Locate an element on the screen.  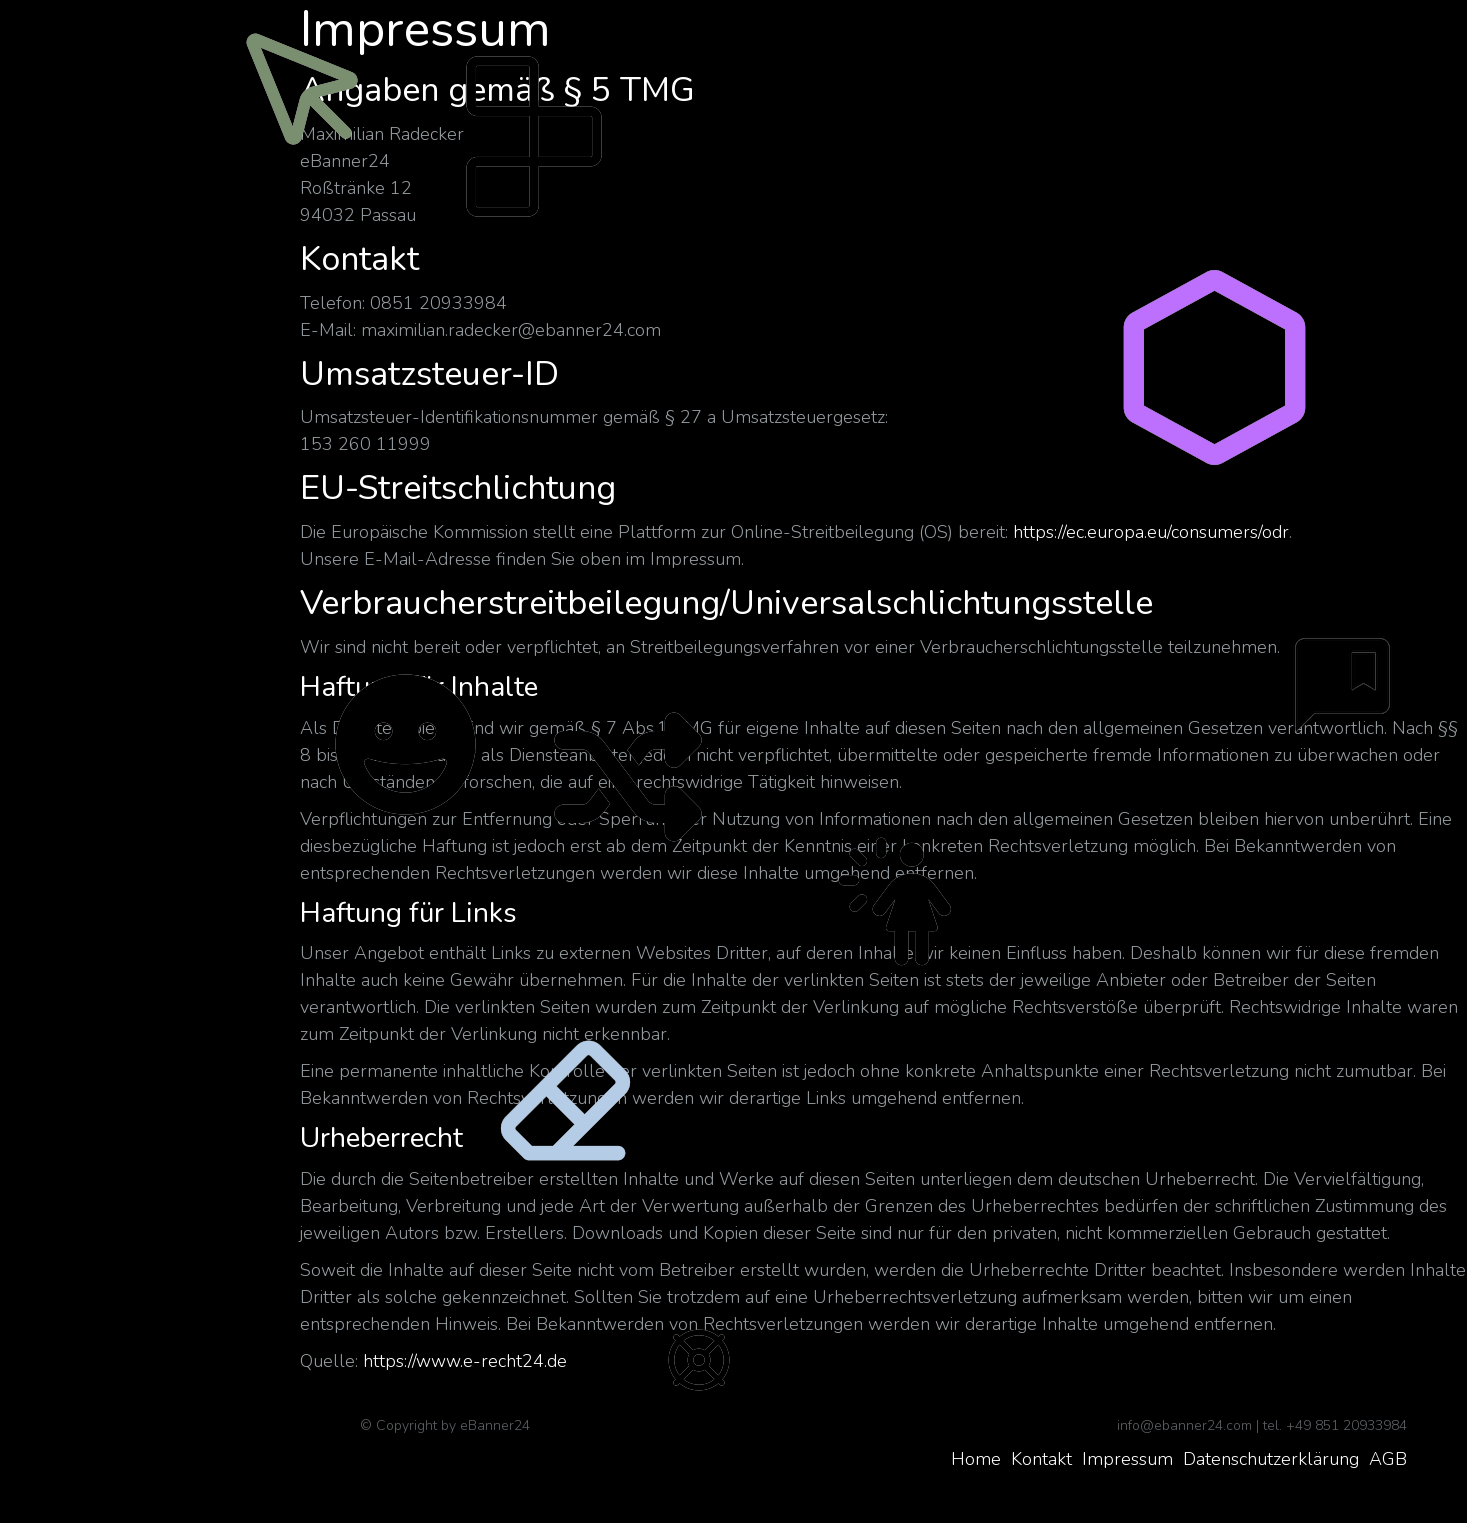
react with a happy emoji is located at coordinates (405, 744).